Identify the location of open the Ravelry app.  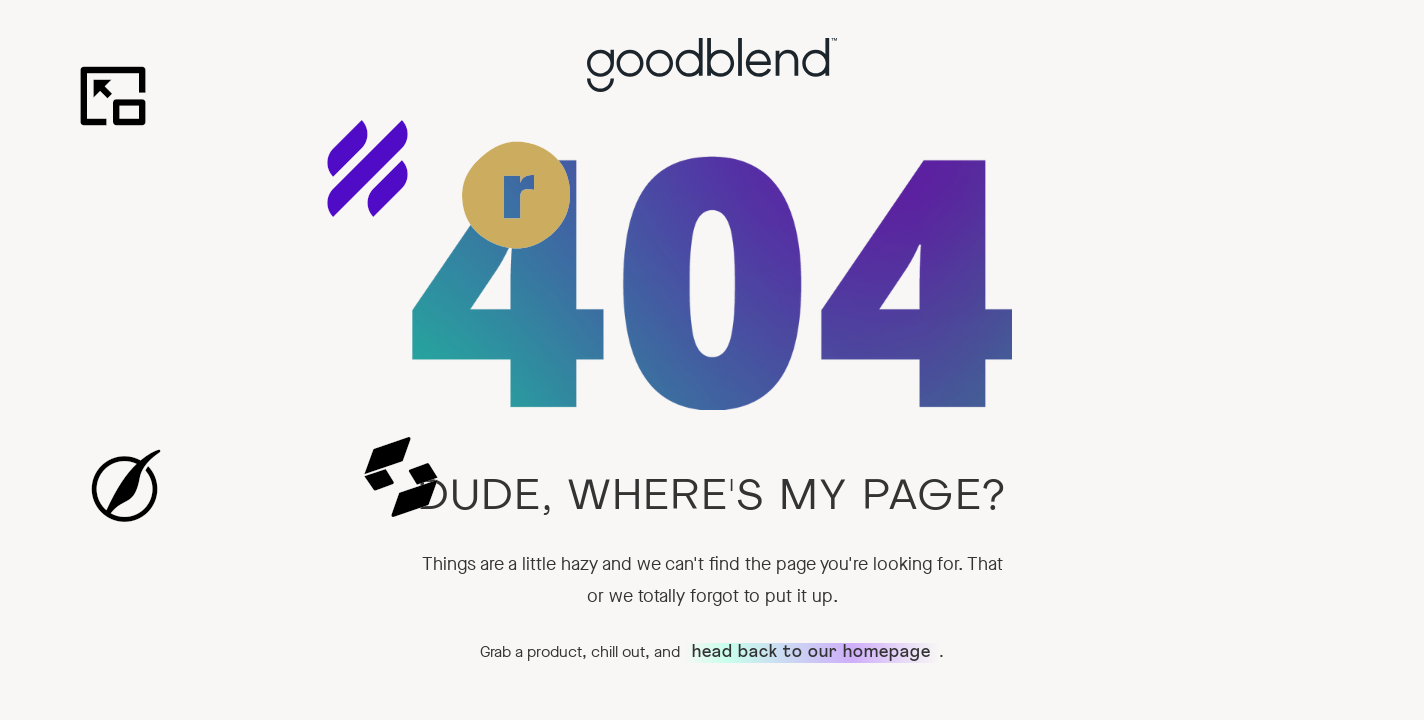
(516, 195).